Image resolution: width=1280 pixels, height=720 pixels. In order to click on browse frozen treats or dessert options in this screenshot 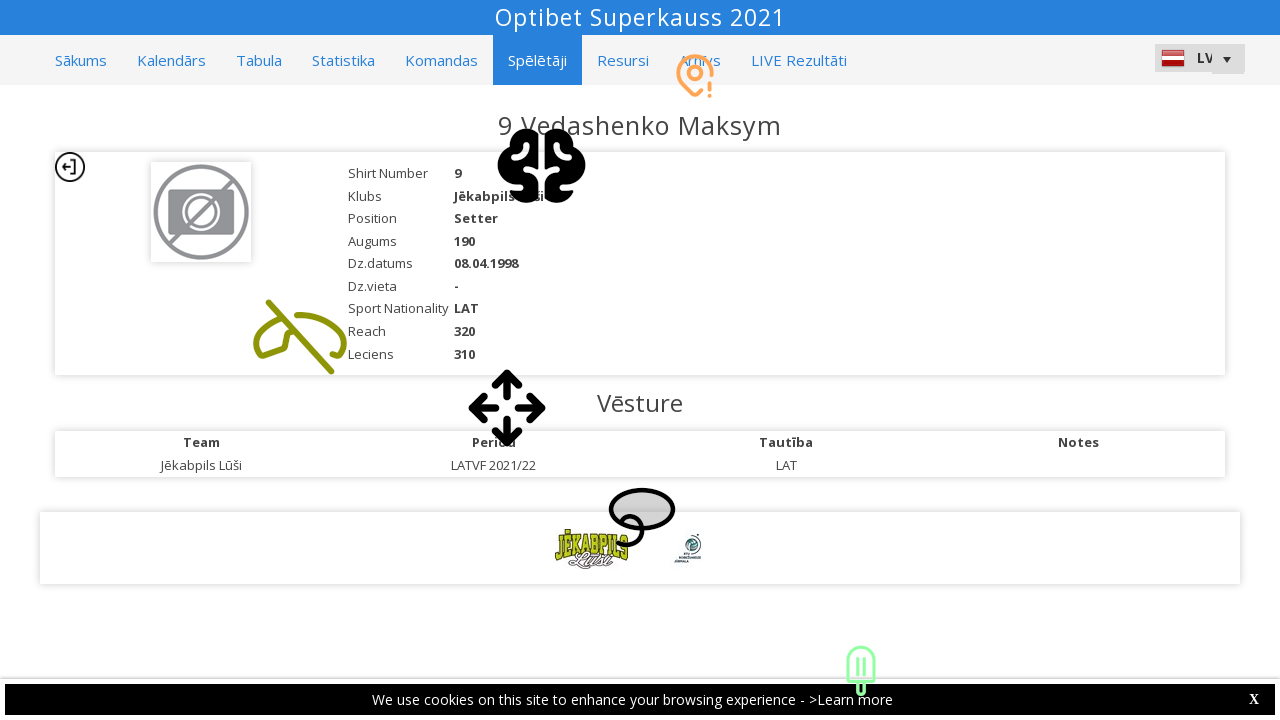, I will do `click(861, 670)`.